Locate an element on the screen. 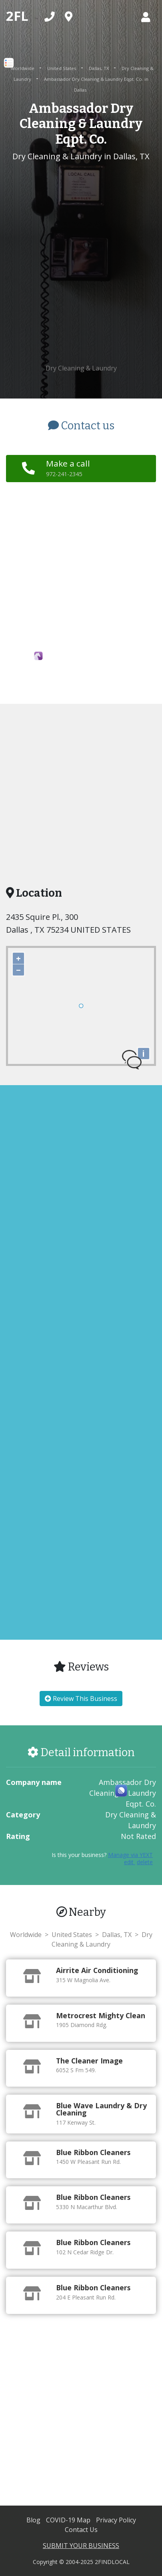 This screenshot has width=162, height=2576. open the Reminders app is located at coordinates (9, 63).